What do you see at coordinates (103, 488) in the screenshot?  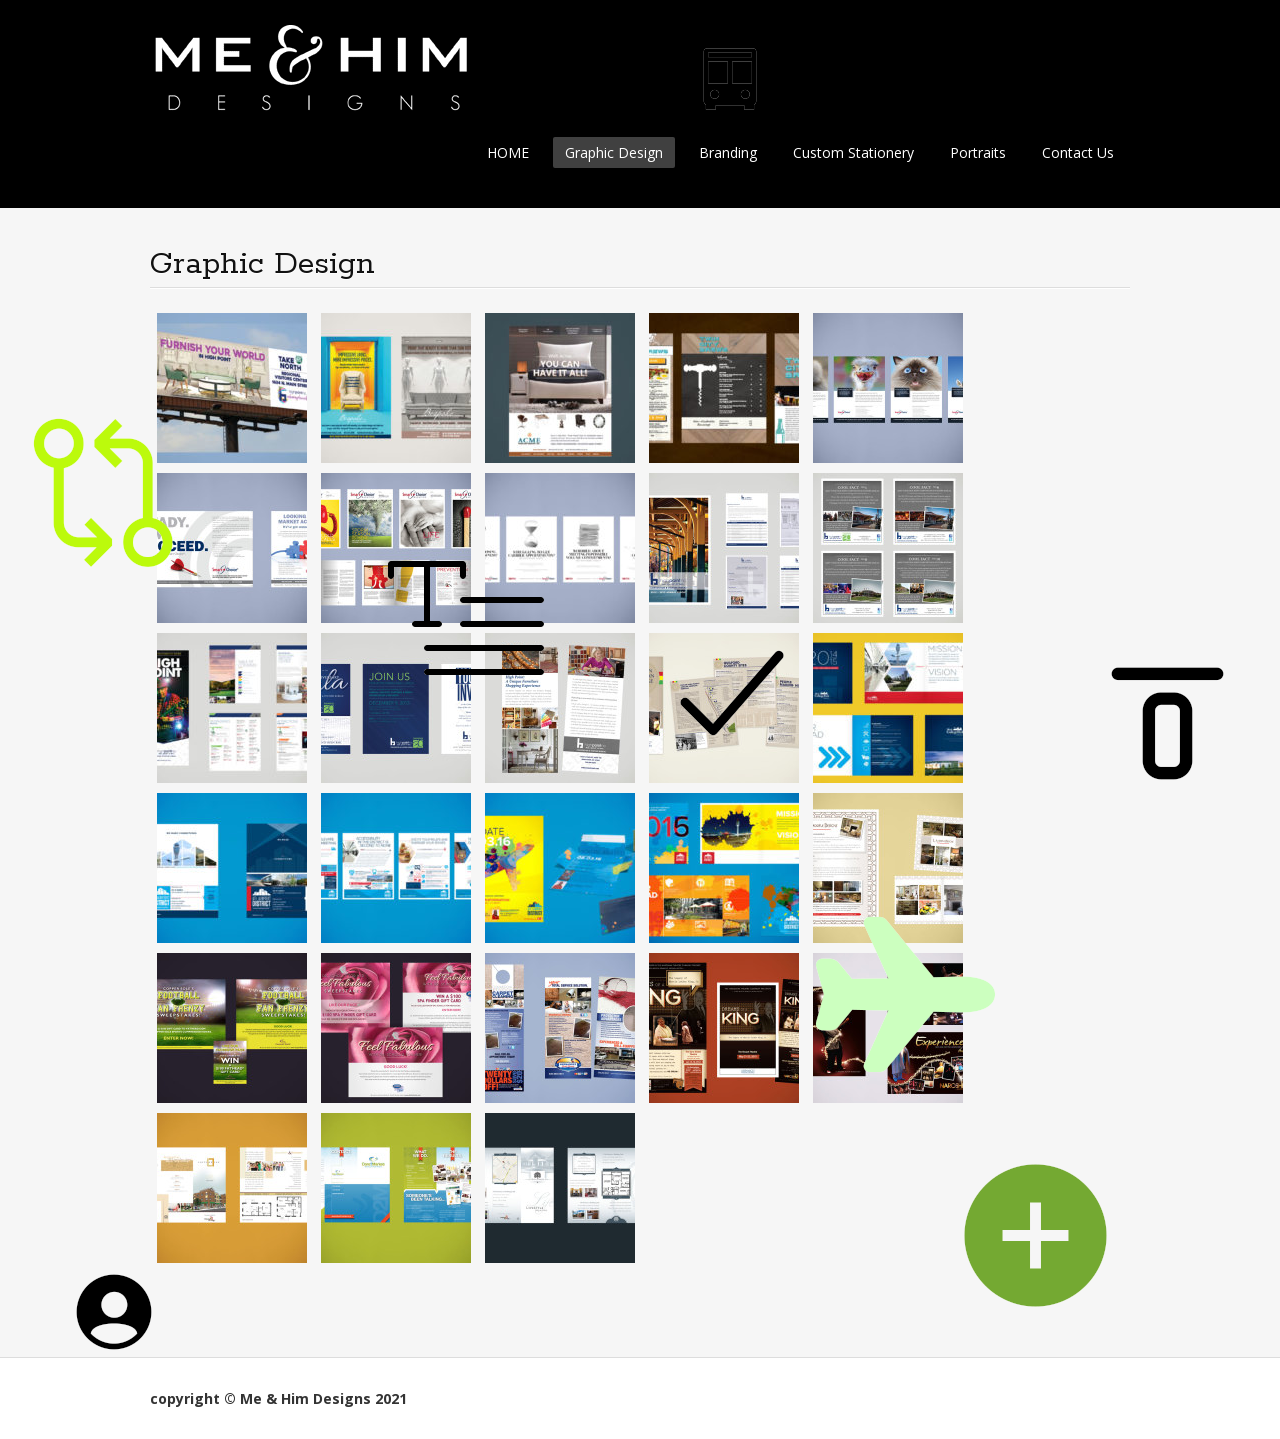 I see `compare branches or commits in version control` at bounding box center [103, 488].